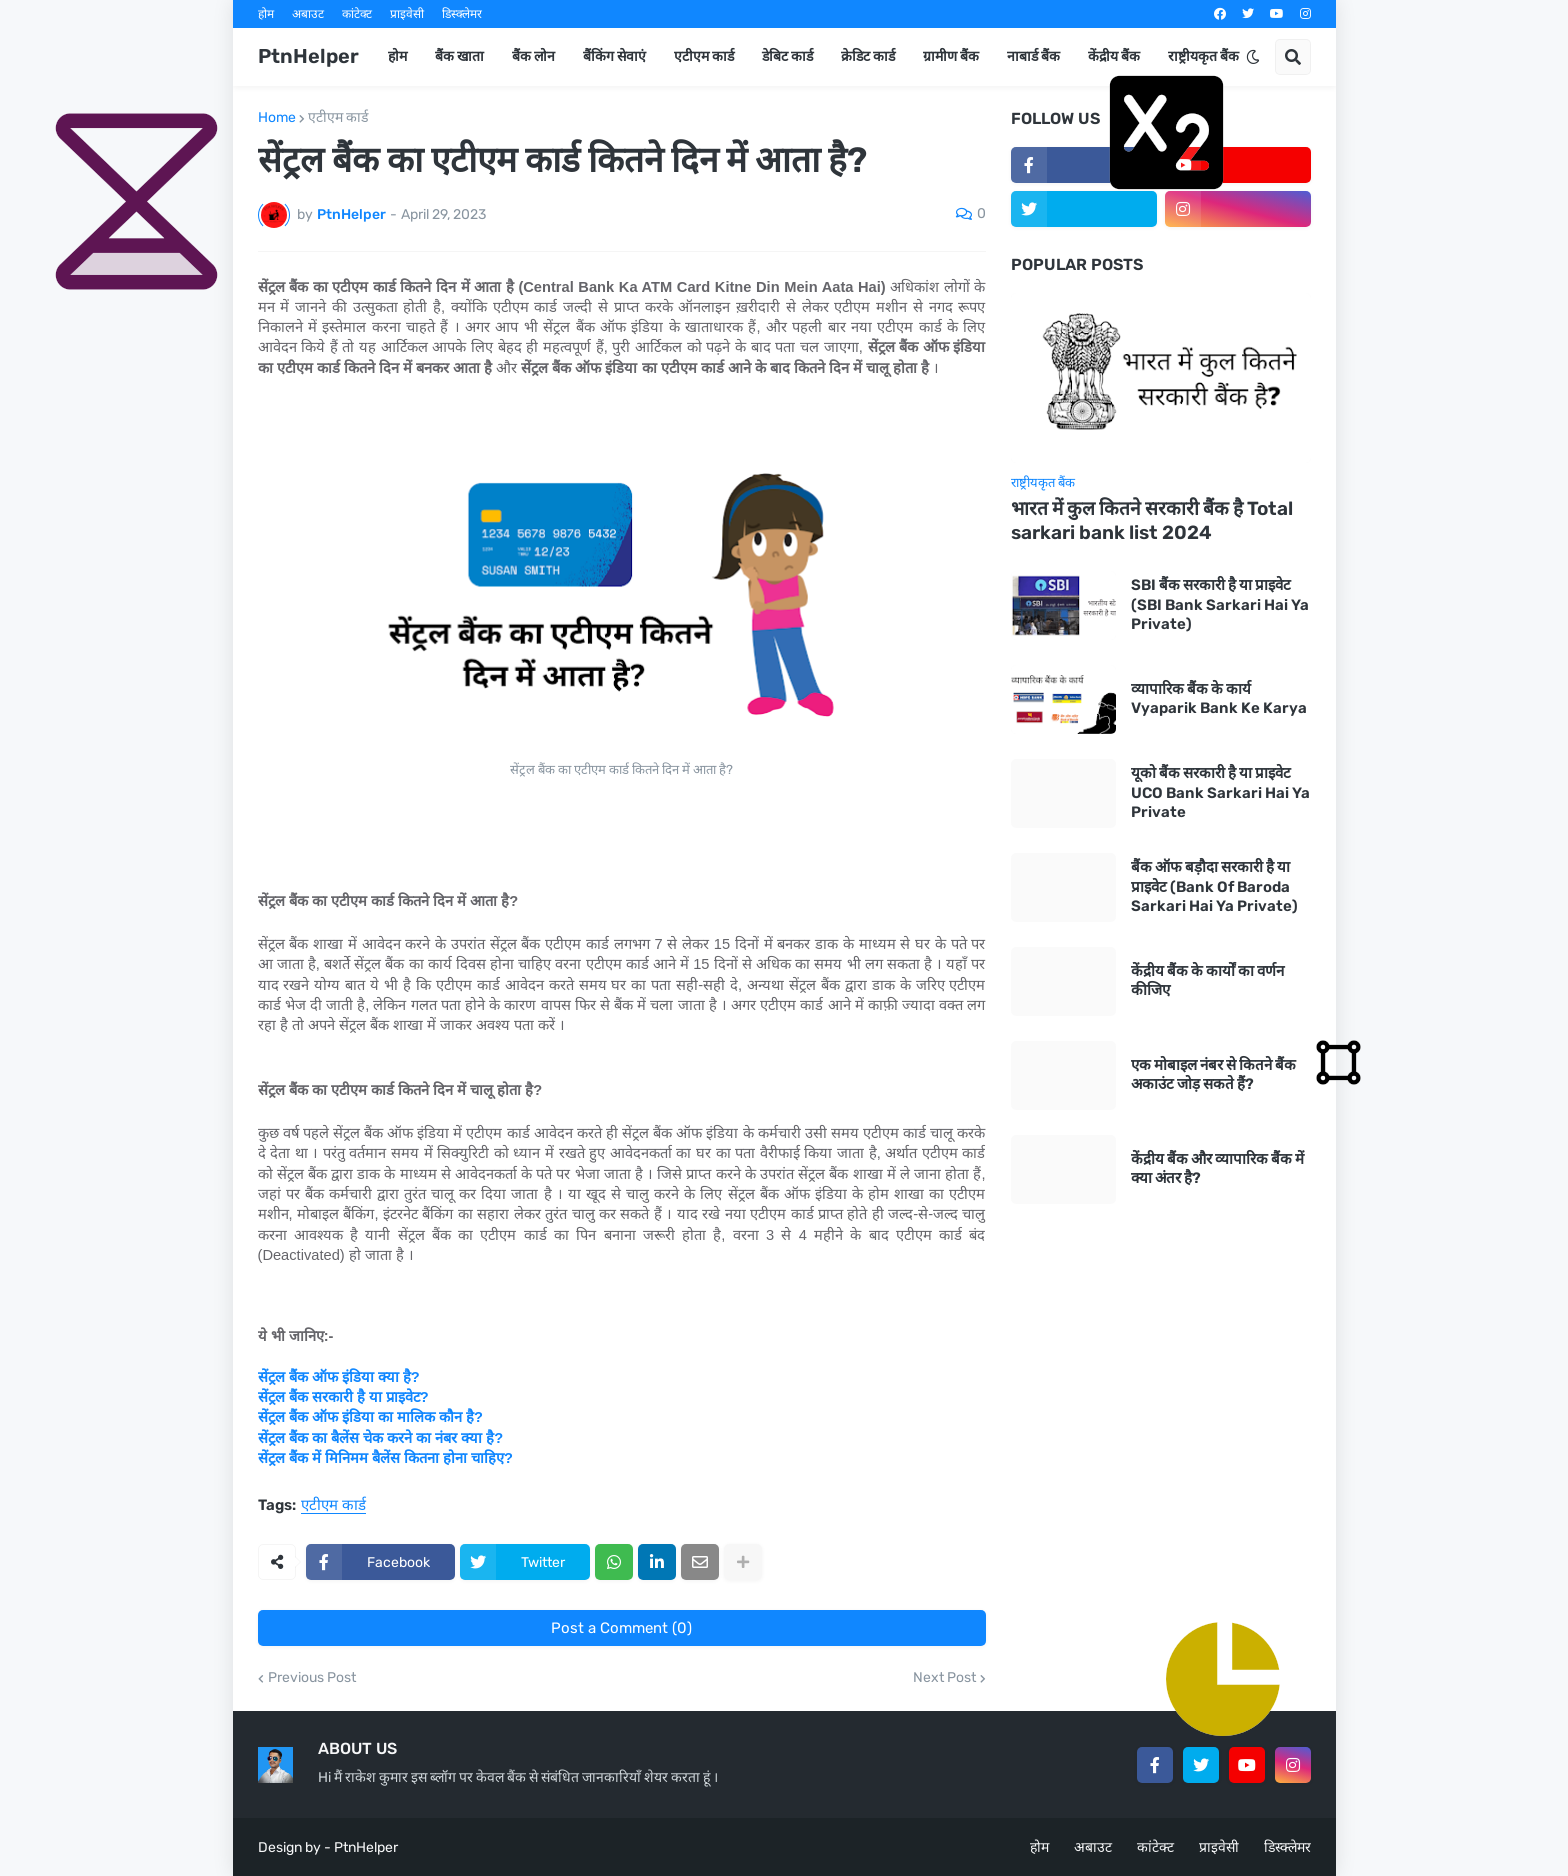  What do you see at coordinates (136, 201) in the screenshot?
I see `indicates time is running low` at bounding box center [136, 201].